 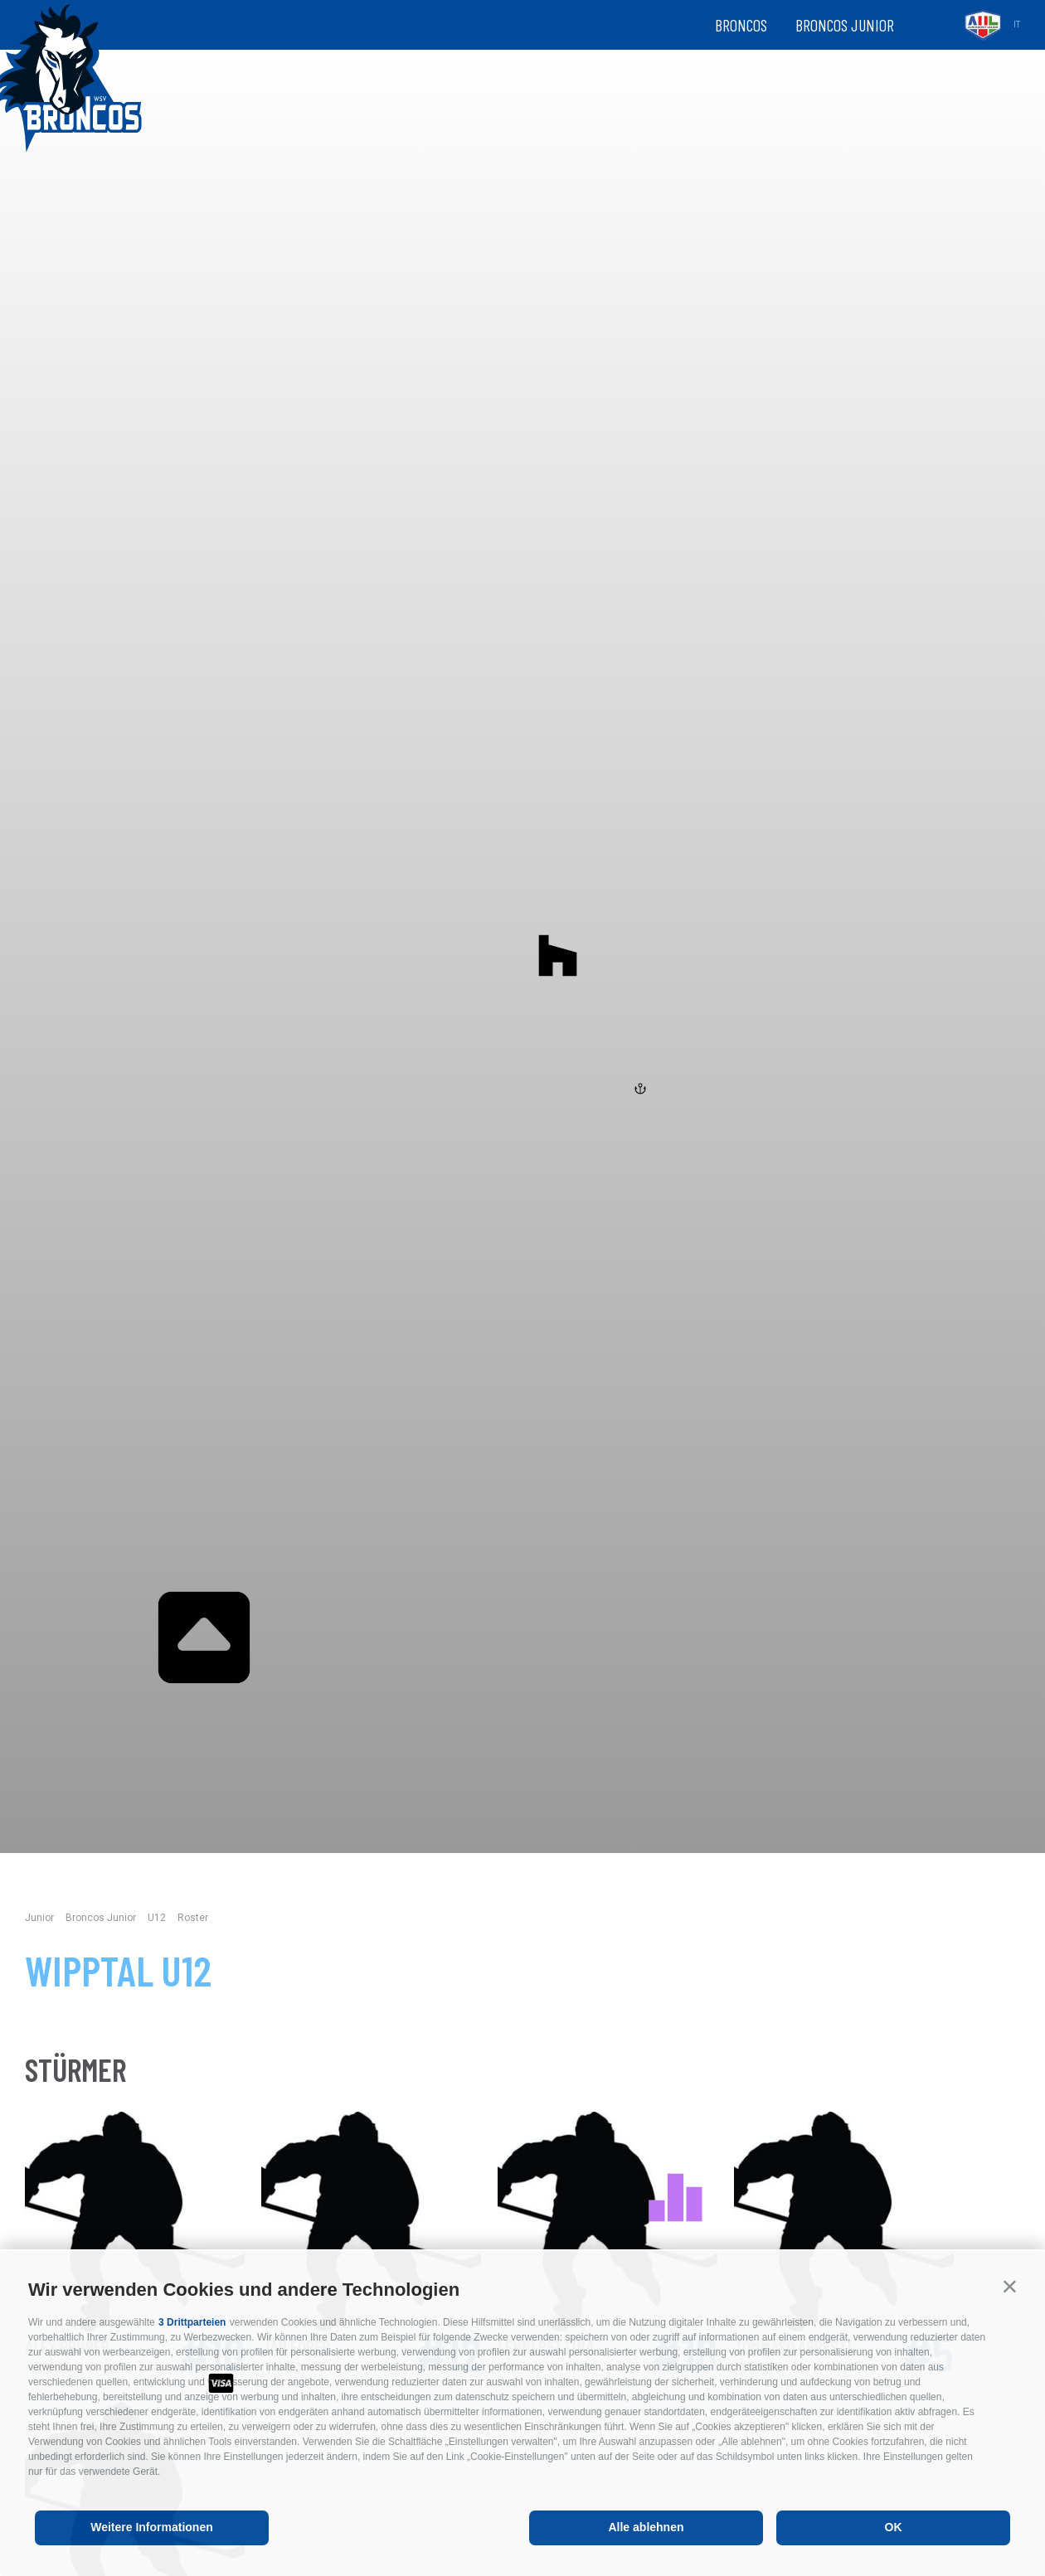 What do you see at coordinates (557, 955) in the screenshot?
I see `open the Houzz app` at bounding box center [557, 955].